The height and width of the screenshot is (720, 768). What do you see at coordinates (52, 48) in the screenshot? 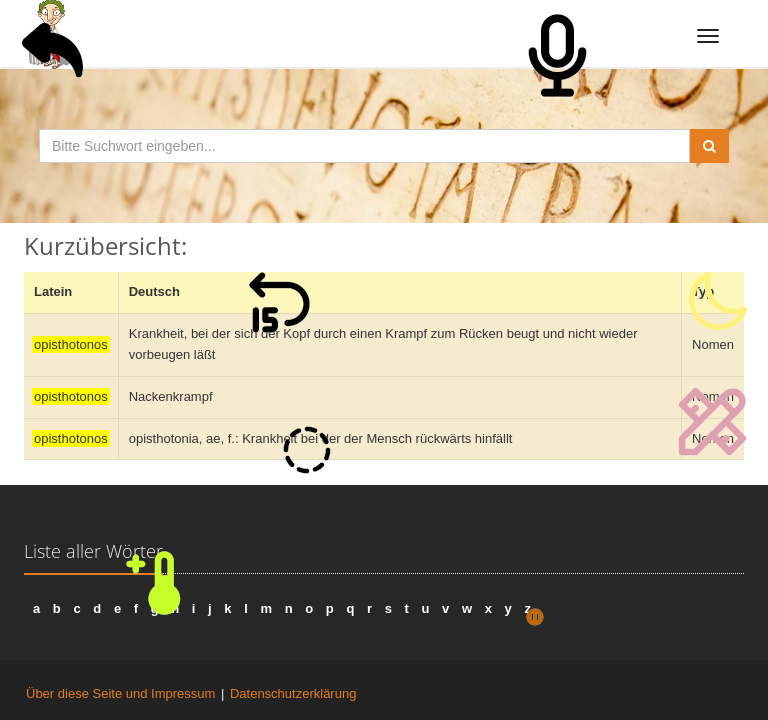
I see `undo the last action` at bounding box center [52, 48].